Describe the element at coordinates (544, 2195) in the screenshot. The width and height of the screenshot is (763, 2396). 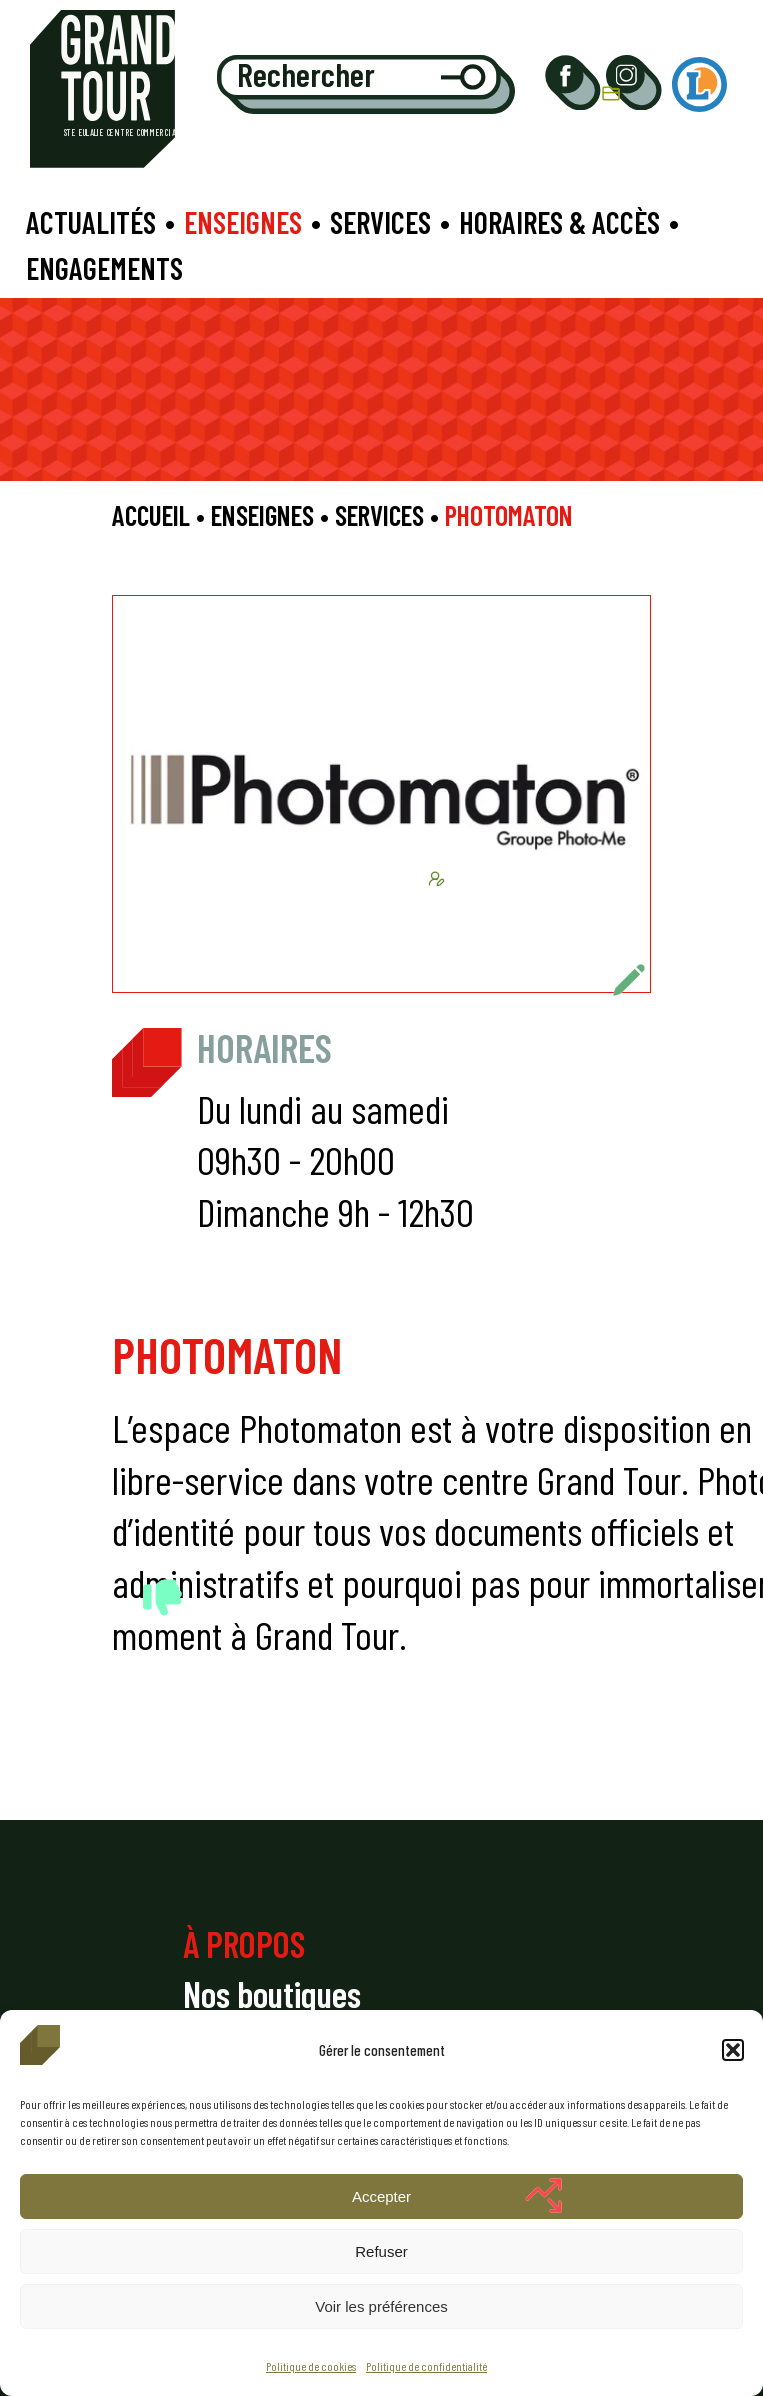
I see `view market trends and fluctuations` at that location.